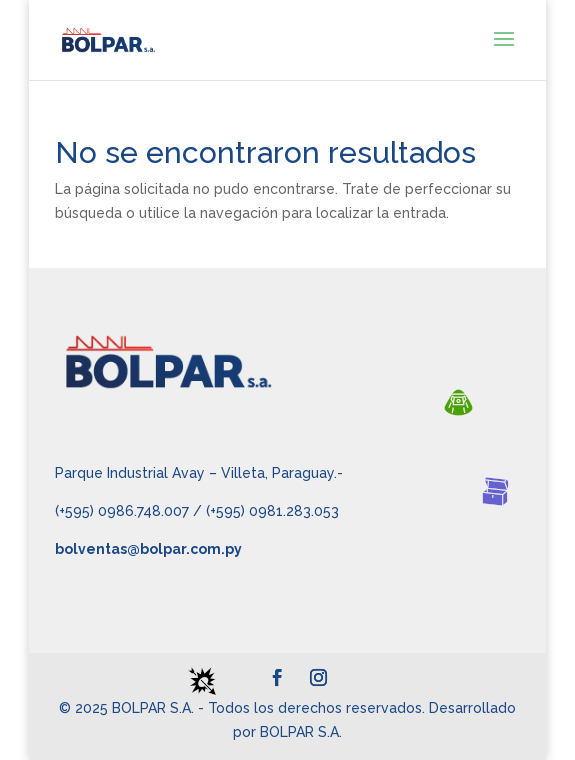 The height and width of the screenshot is (760, 575). What do you see at coordinates (495, 491) in the screenshot?
I see `open treasure chest to collect rewards` at bounding box center [495, 491].